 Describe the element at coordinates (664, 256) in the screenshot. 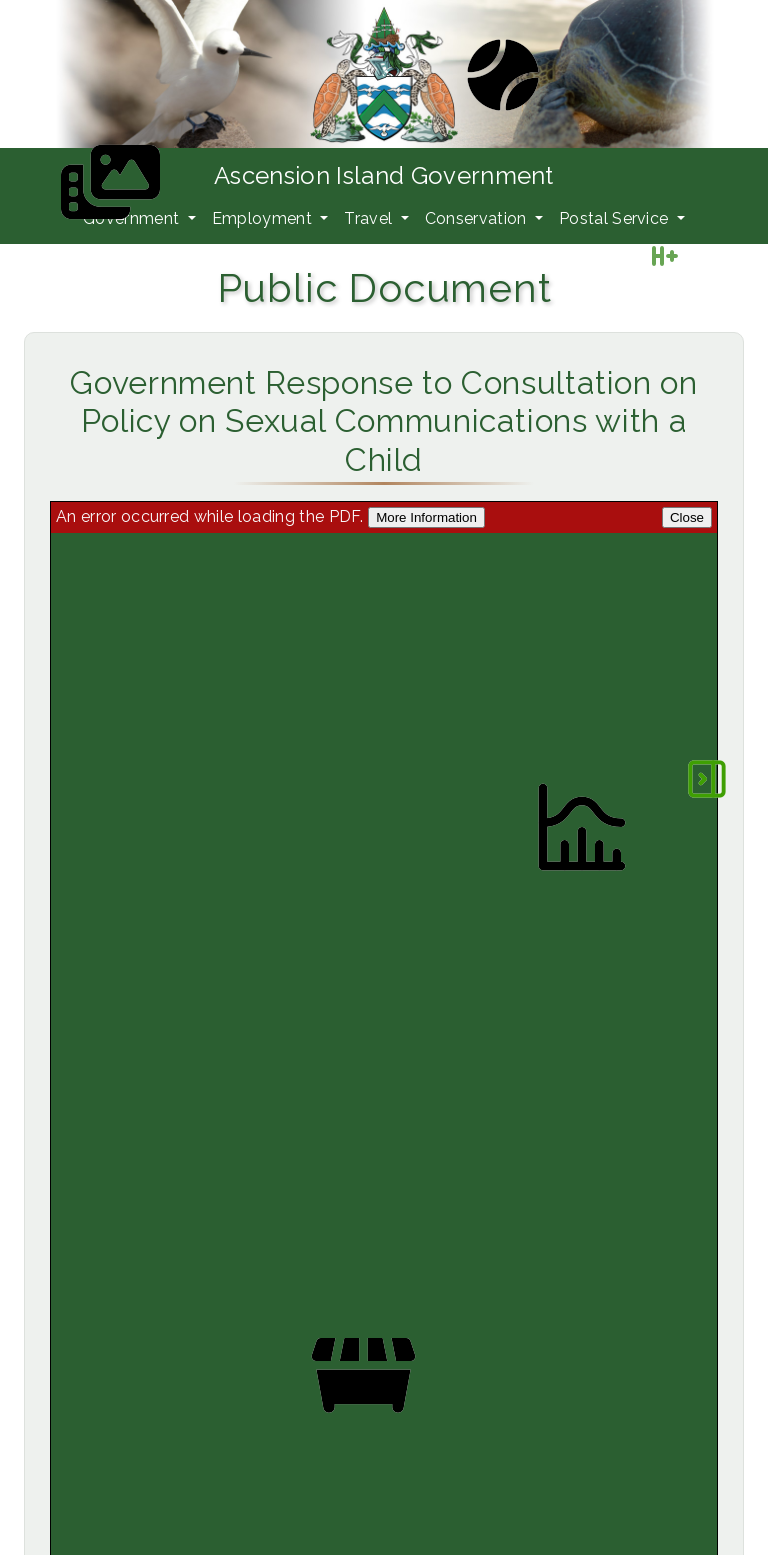

I see `indicates H+ (HSPA+) mobile network connection` at that location.